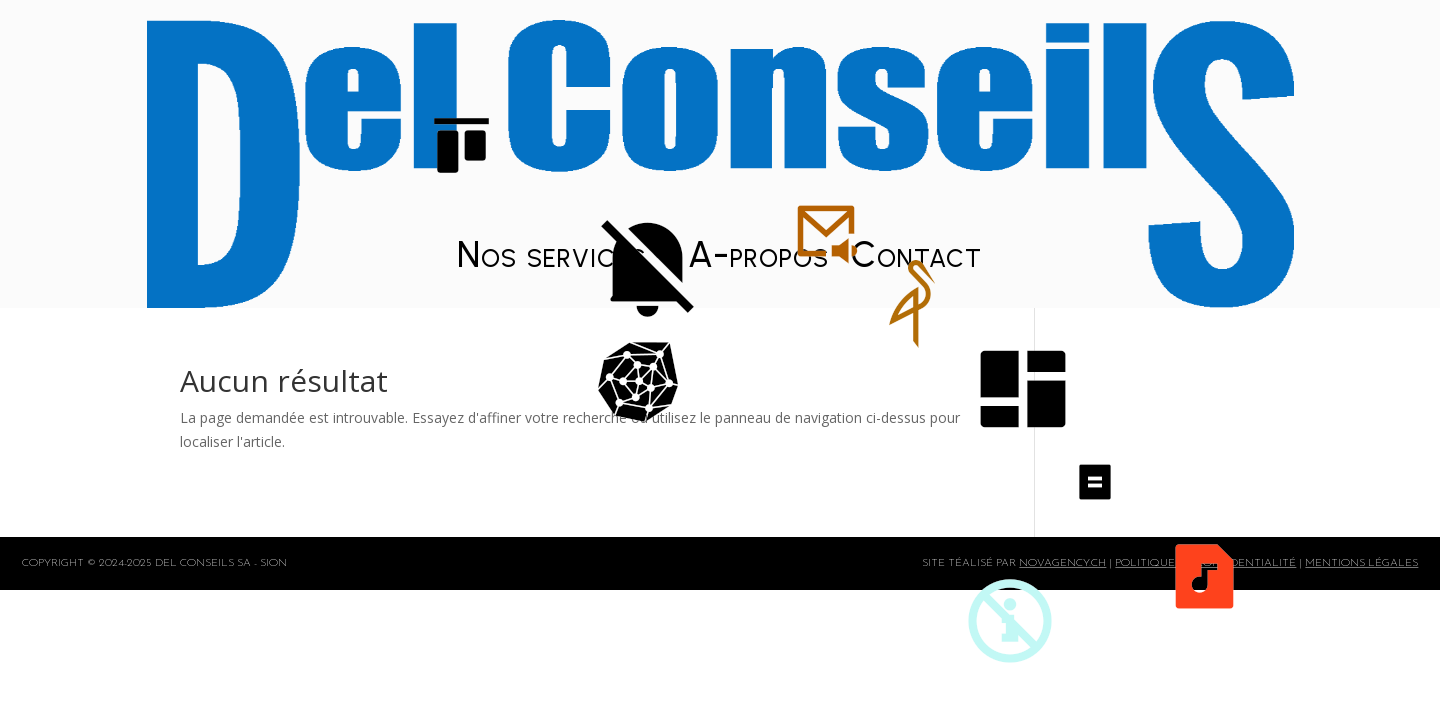 This screenshot has height=720, width=1440. What do you see at coordinates (1010, 621) in the screenshot?
I see `information unavailable or hidden` at bounding box center [1010, 621].